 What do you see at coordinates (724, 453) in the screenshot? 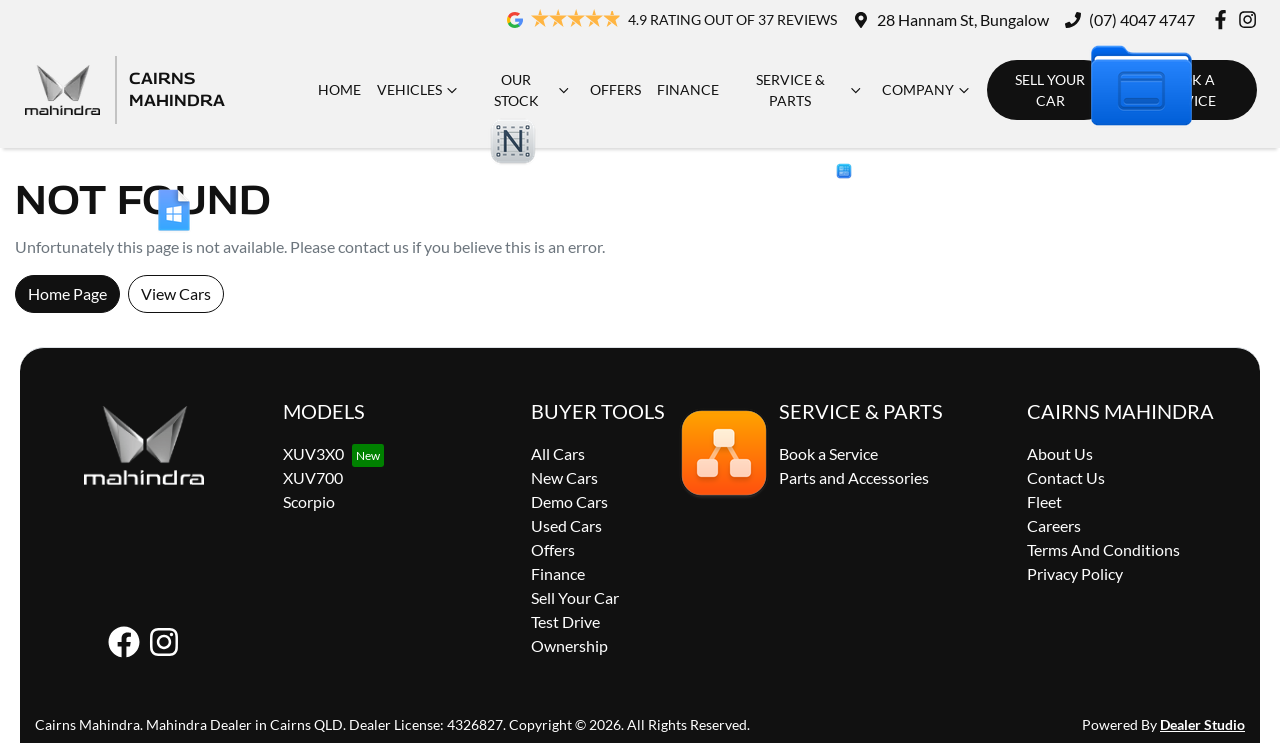
I see `open draw.io diagramming app` at bounding box center [724, 453].